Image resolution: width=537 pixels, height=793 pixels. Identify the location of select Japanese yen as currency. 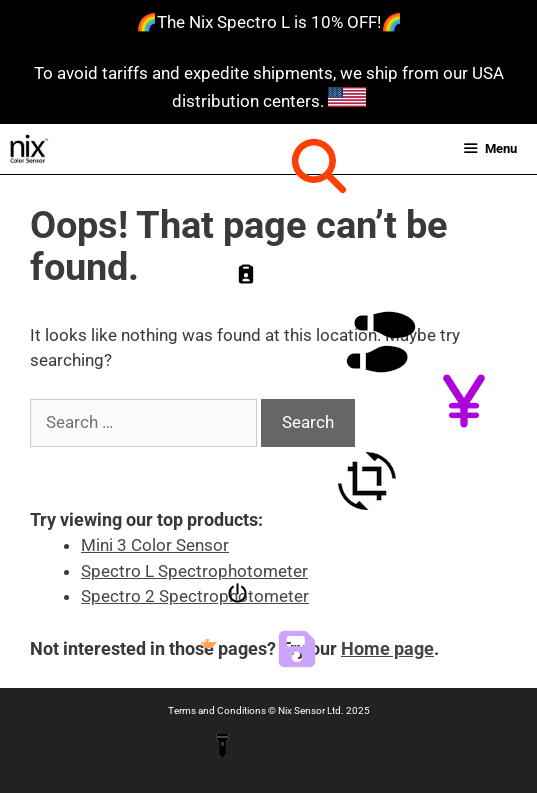
(464, 401).